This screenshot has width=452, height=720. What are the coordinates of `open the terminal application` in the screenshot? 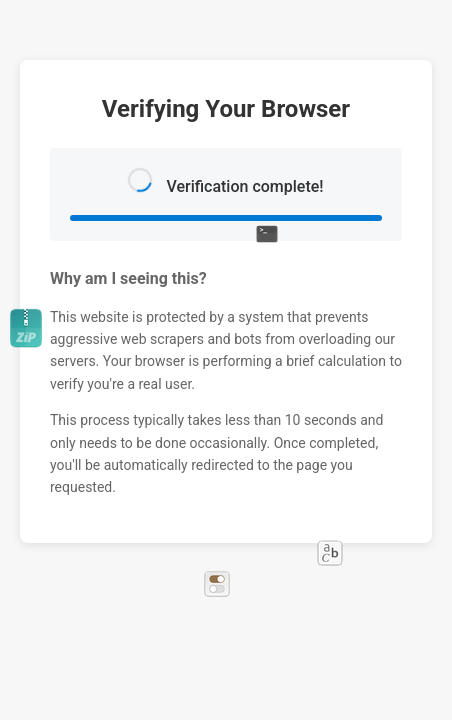 It's located at (267, 234).